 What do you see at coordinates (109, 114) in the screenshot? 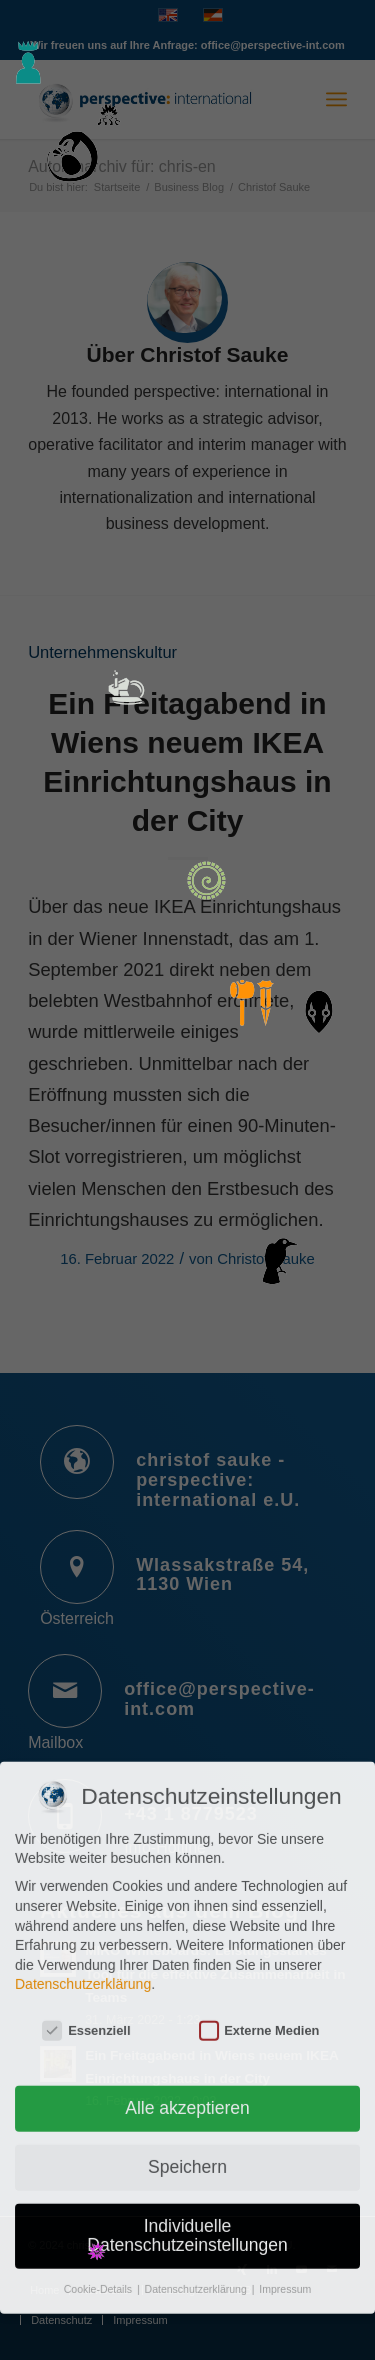
I see `indicates seismic activity or earthquake event` at bounding box center [109, 114].